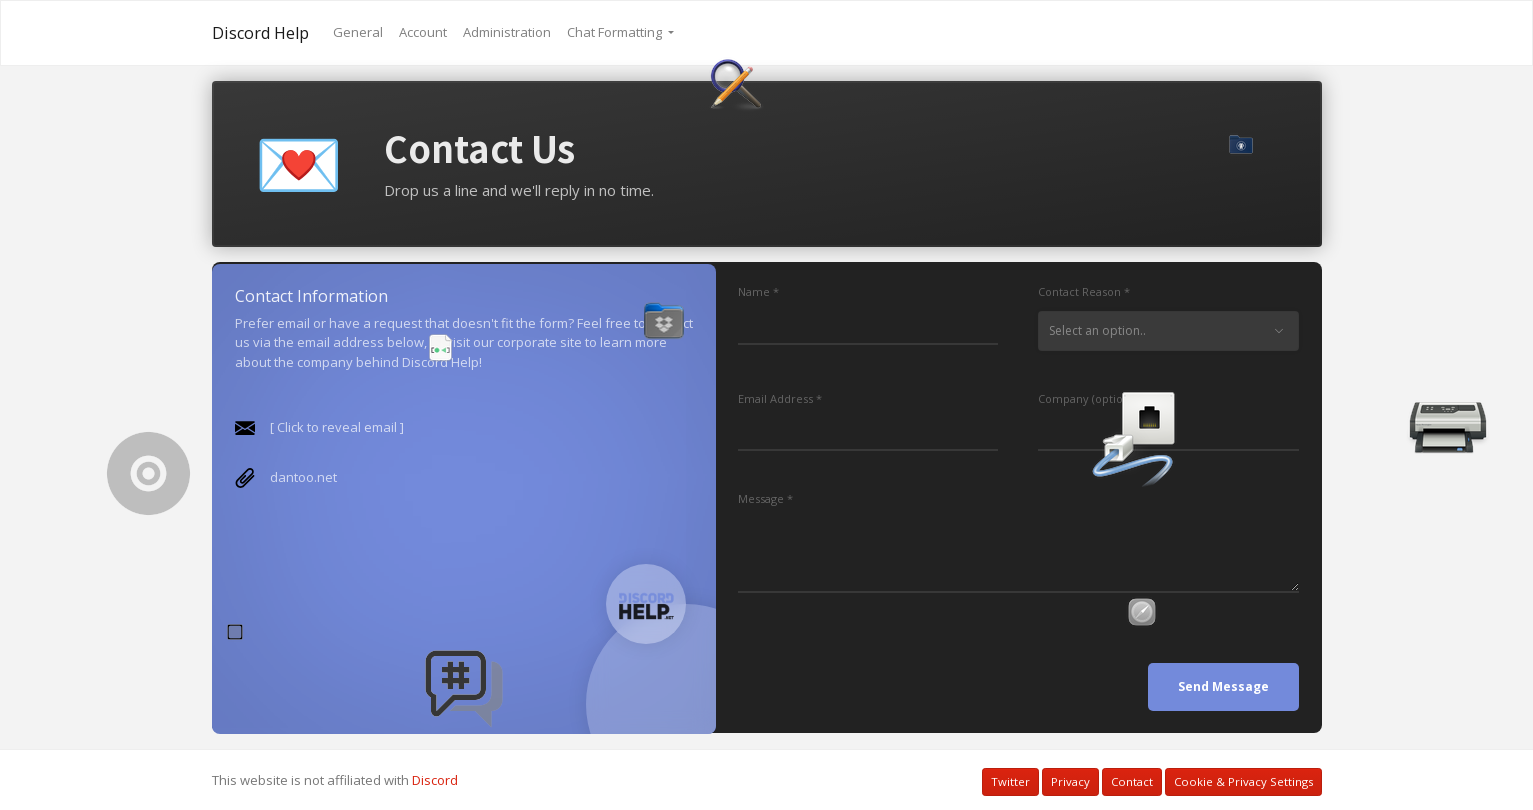 This screenshot has width=1533, height=810. Describe the element at coordinates (1142, 612) in the screenshot. I see `open Safari web browser` at that location.